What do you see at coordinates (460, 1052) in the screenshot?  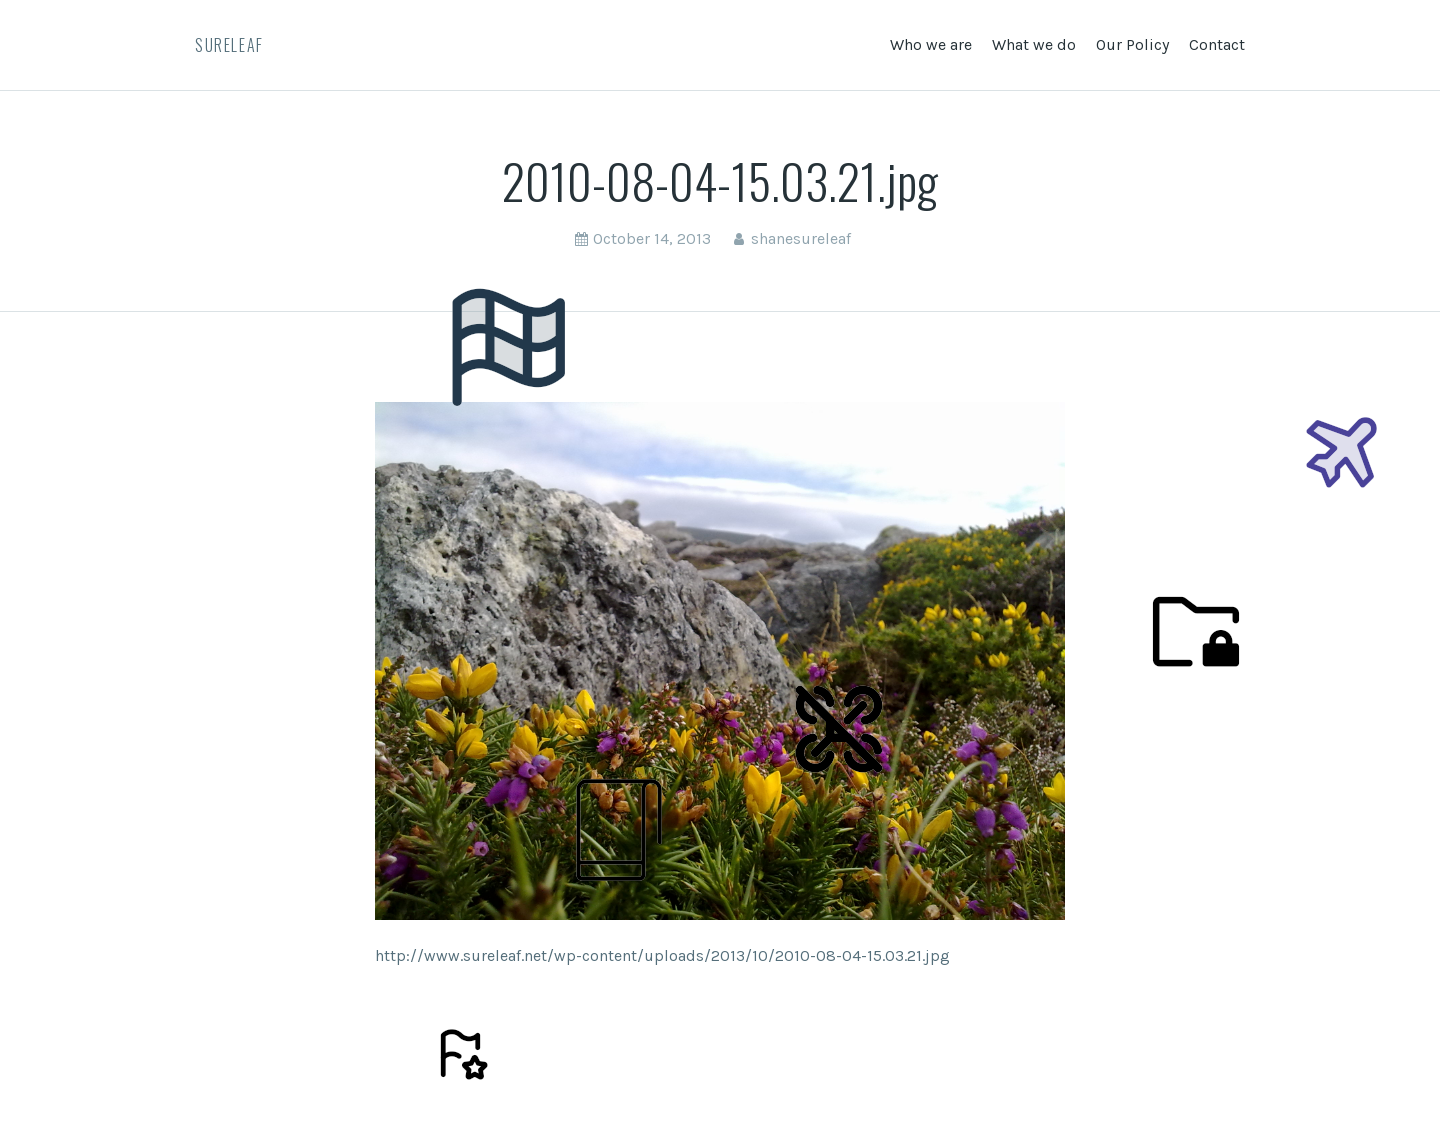 I see `mark as featured or important` at bounding box center [460, 1052].